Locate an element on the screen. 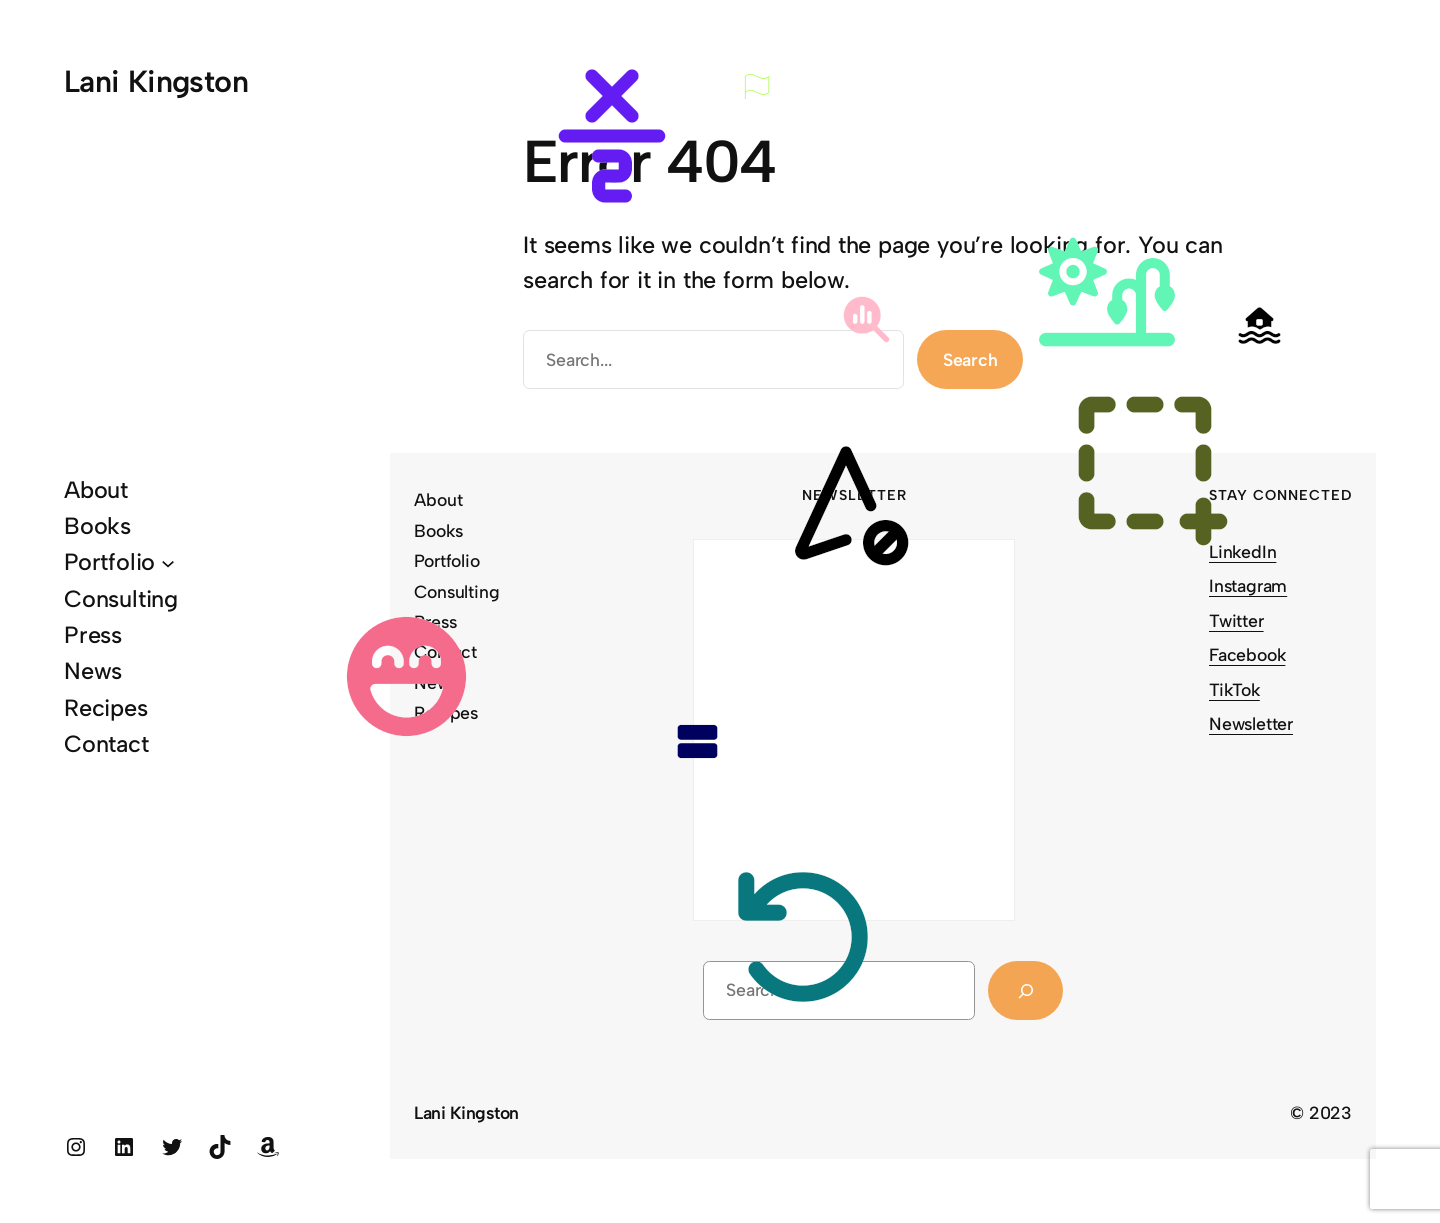 The height and width of the screenshot is (1223, 1440). indicates flood warning or water damage alert is located at coordinates (1259, 324).